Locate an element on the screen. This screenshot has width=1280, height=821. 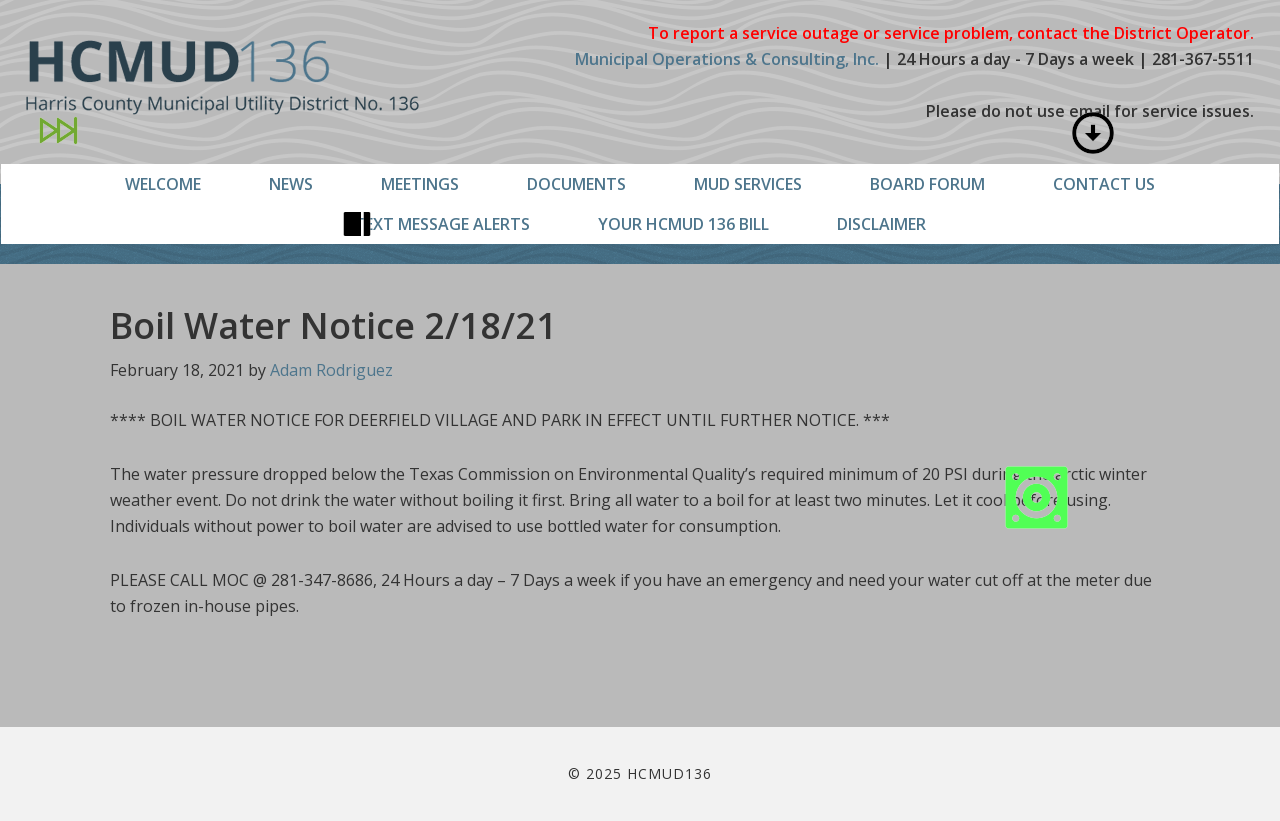
adjust speaker or audio output settings is located at coordinates (1036, 497).